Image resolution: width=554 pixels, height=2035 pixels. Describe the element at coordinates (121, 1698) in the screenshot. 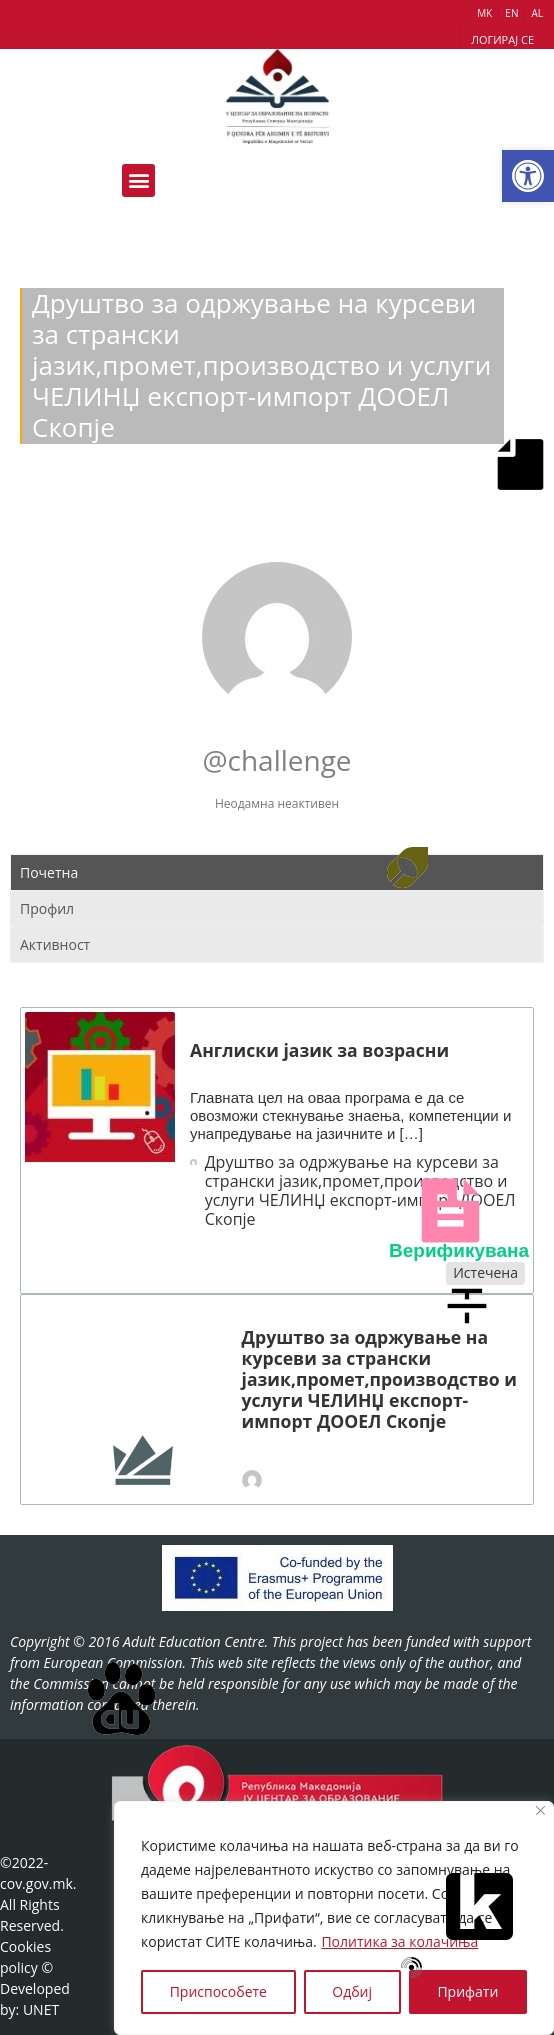

I see `open Baidu search engine` at that location.